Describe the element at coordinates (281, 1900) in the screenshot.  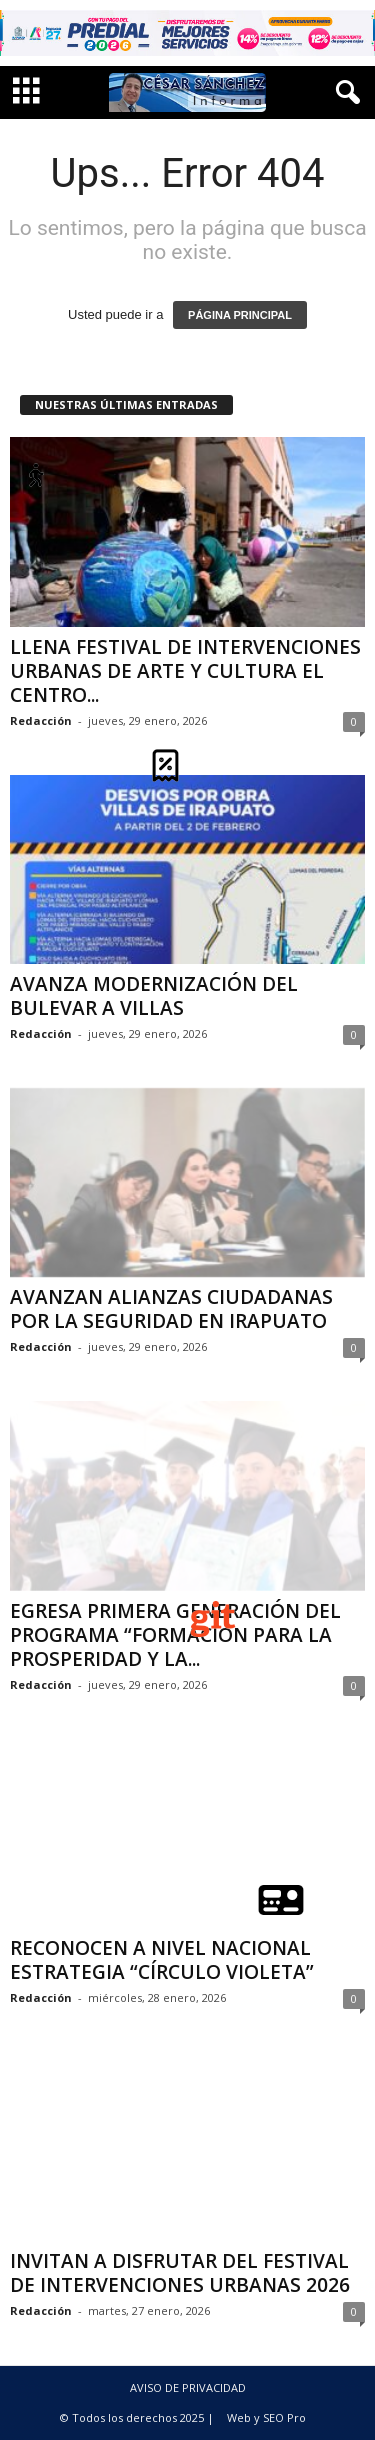
I see `access digital tachograph or driver logging device` at that location.